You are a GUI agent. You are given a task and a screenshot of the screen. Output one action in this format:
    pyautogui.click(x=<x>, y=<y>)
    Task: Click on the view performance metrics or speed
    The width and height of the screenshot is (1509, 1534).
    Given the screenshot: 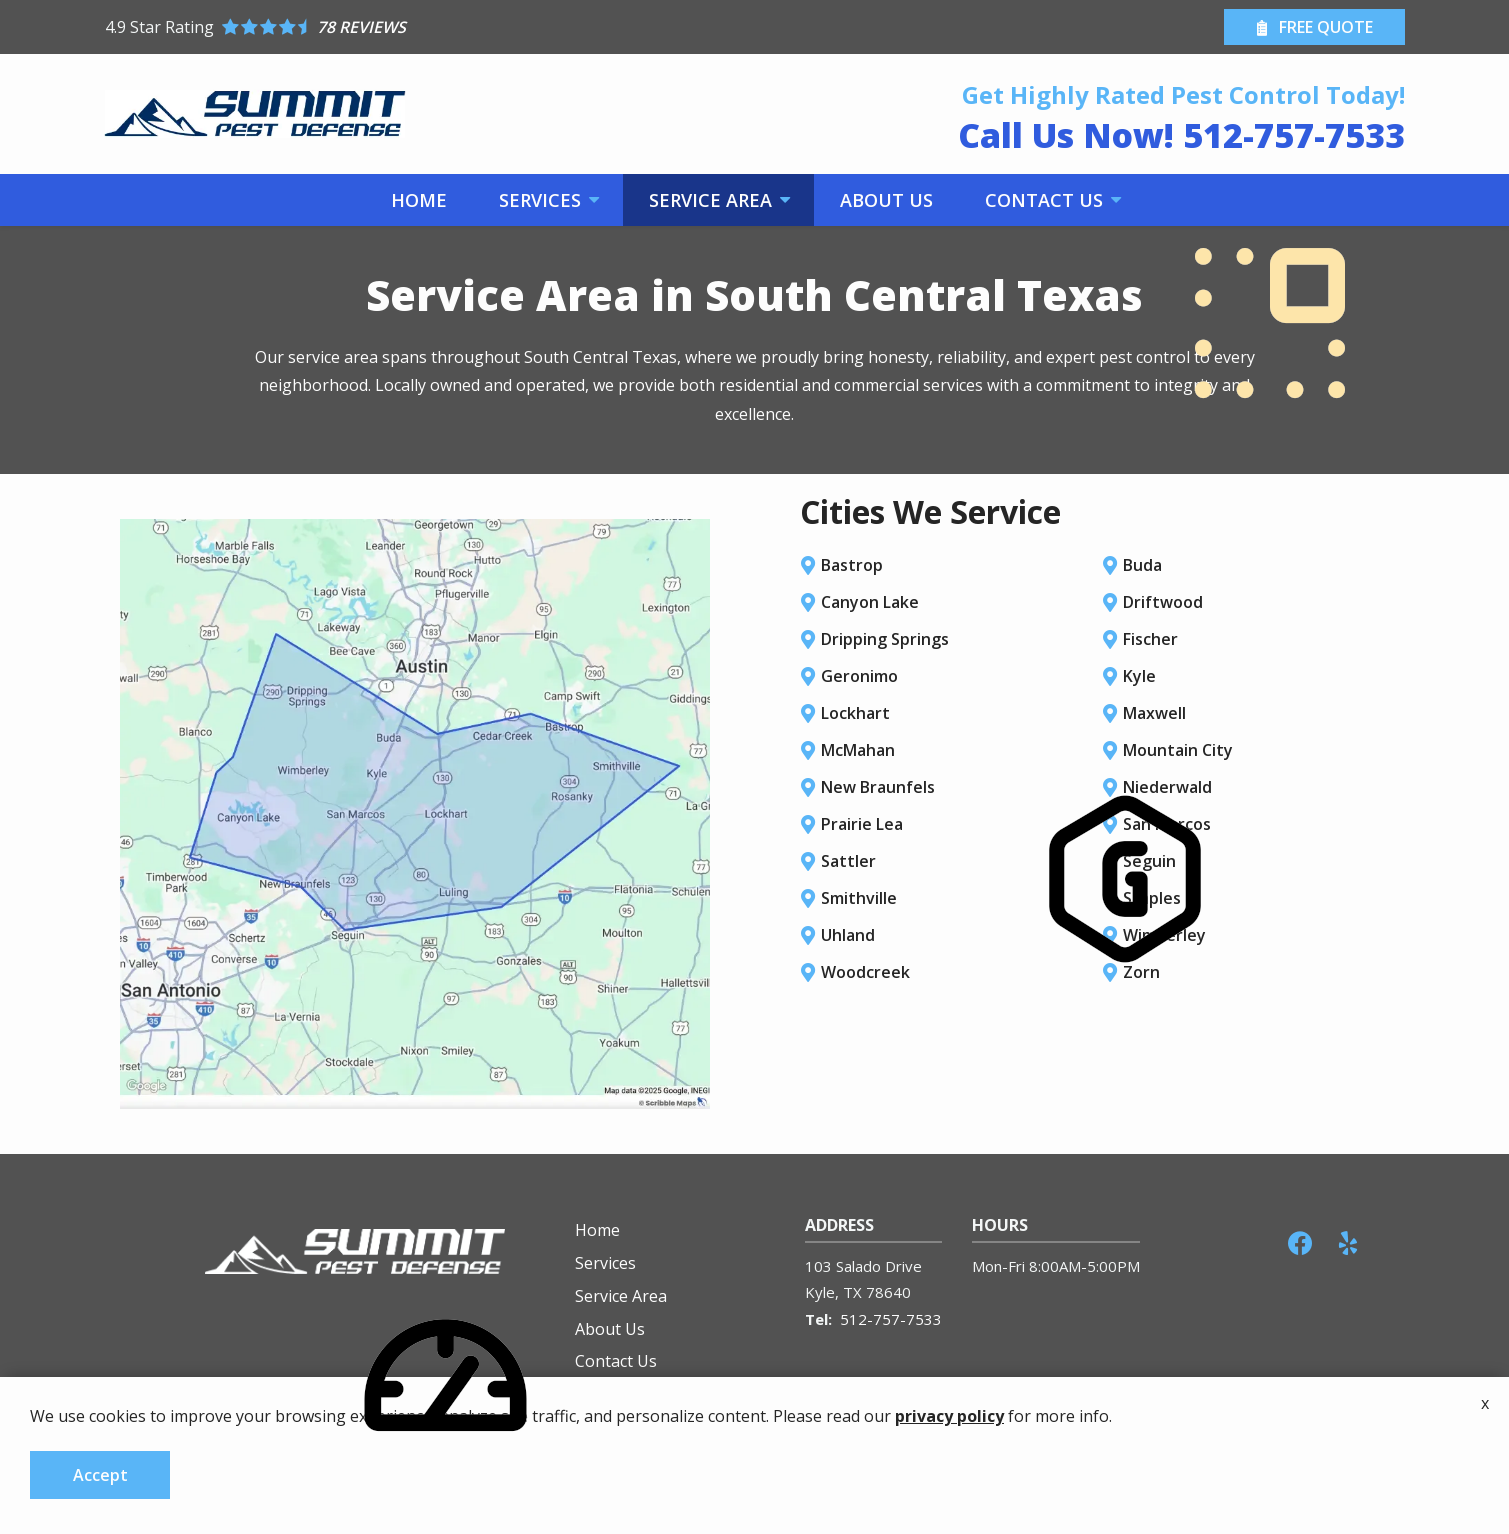 What is the action you would take?
    pyautogui.click(x=445, y=1383)
    